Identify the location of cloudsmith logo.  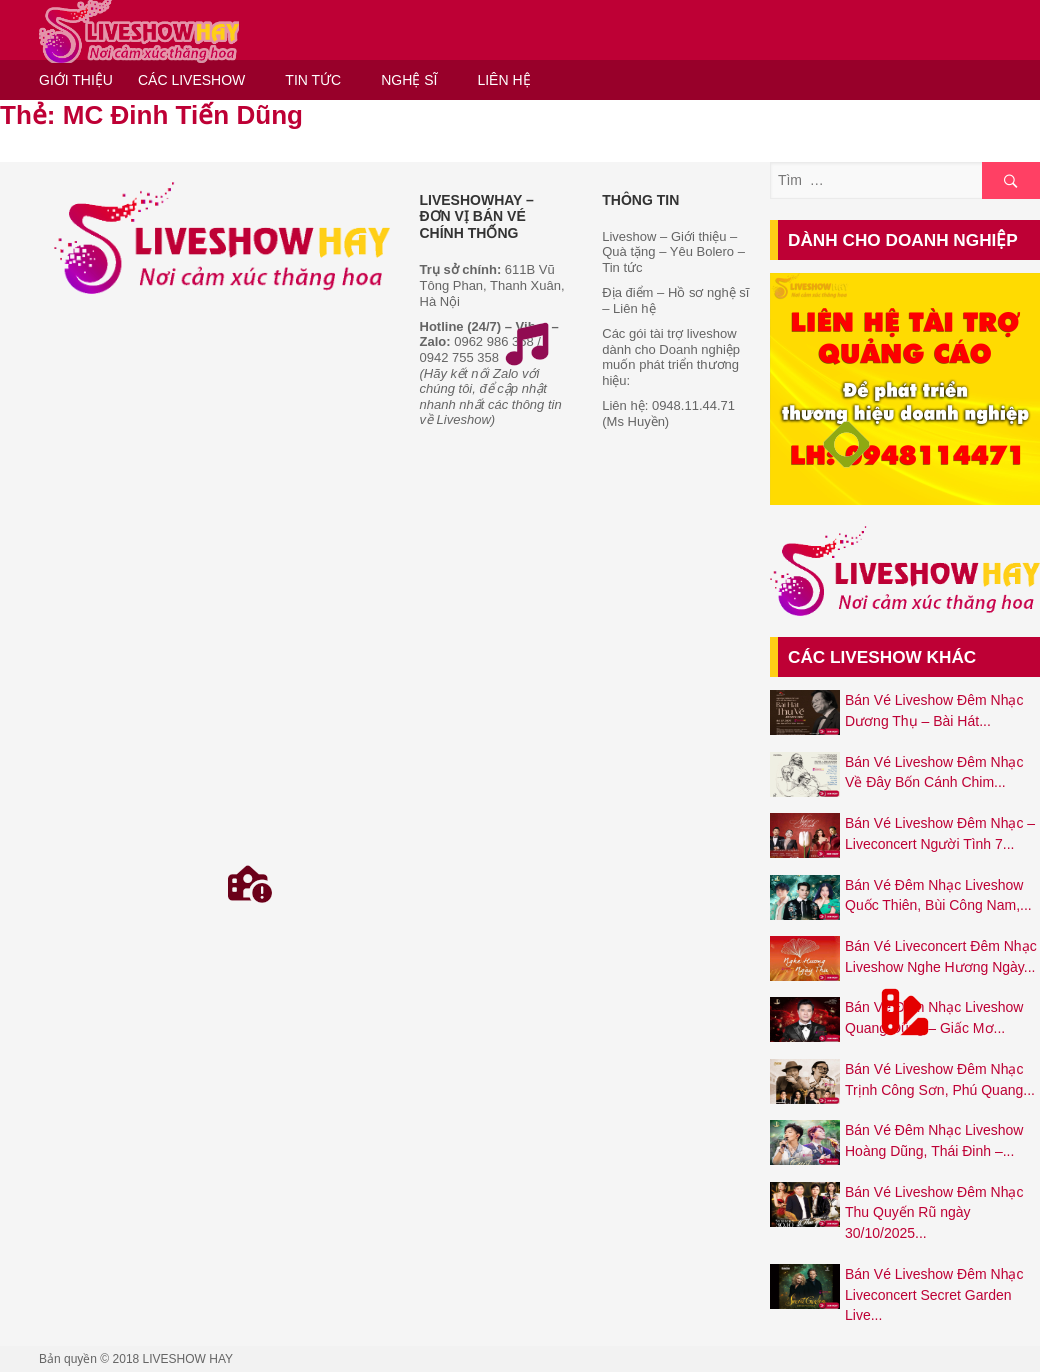
(846, 444).